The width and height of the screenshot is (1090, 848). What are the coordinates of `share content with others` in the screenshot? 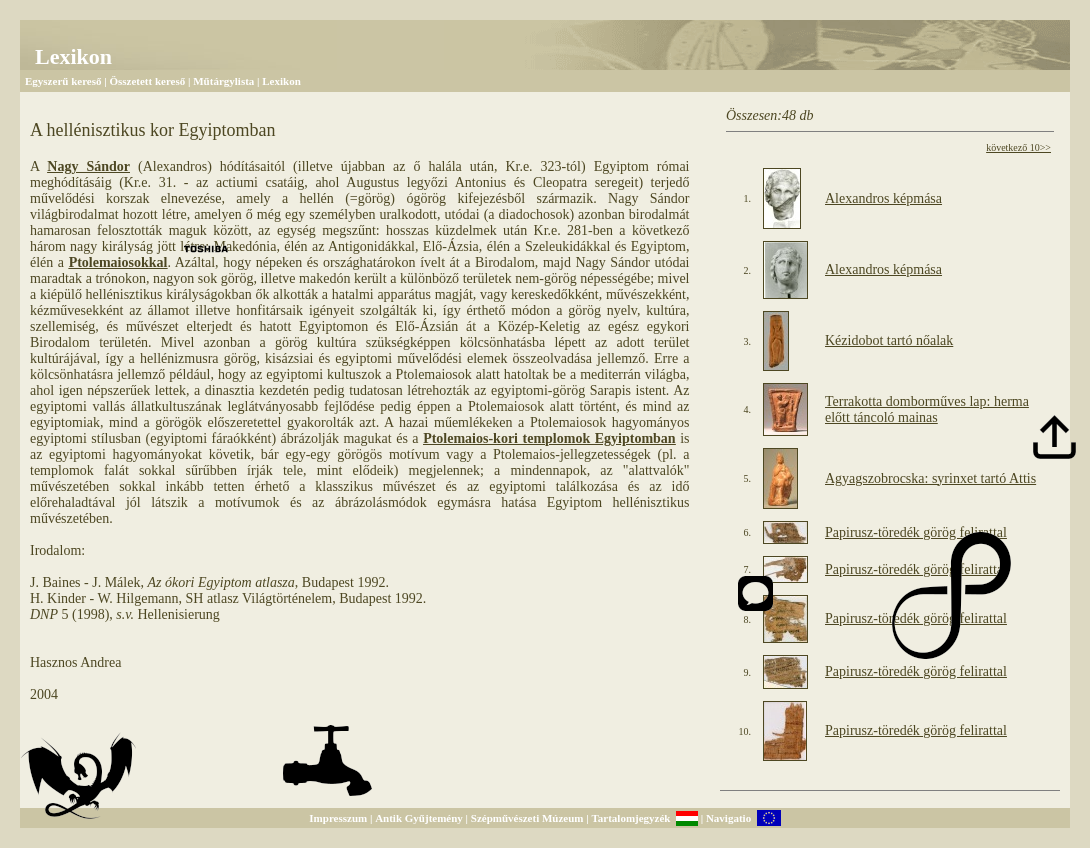 It's located at (1054, 437).